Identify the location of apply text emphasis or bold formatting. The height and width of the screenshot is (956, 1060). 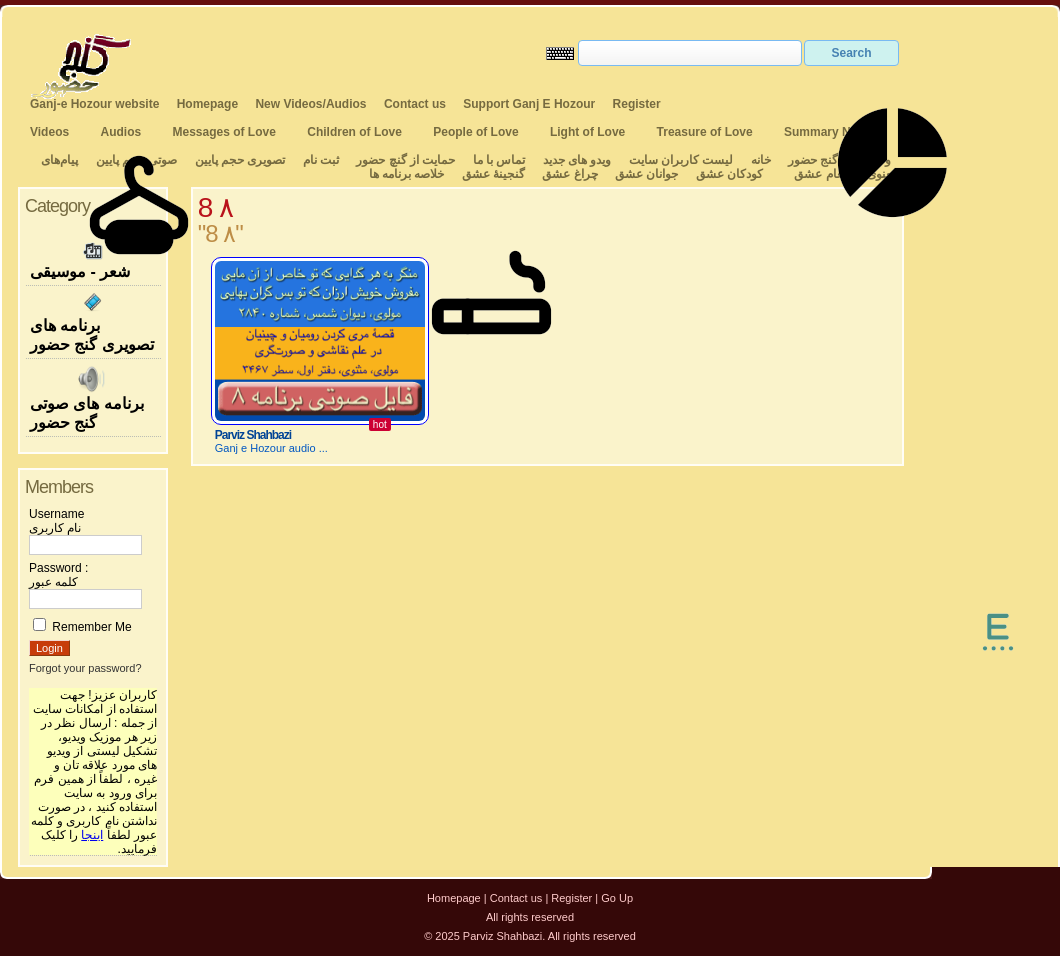
(998, 631).